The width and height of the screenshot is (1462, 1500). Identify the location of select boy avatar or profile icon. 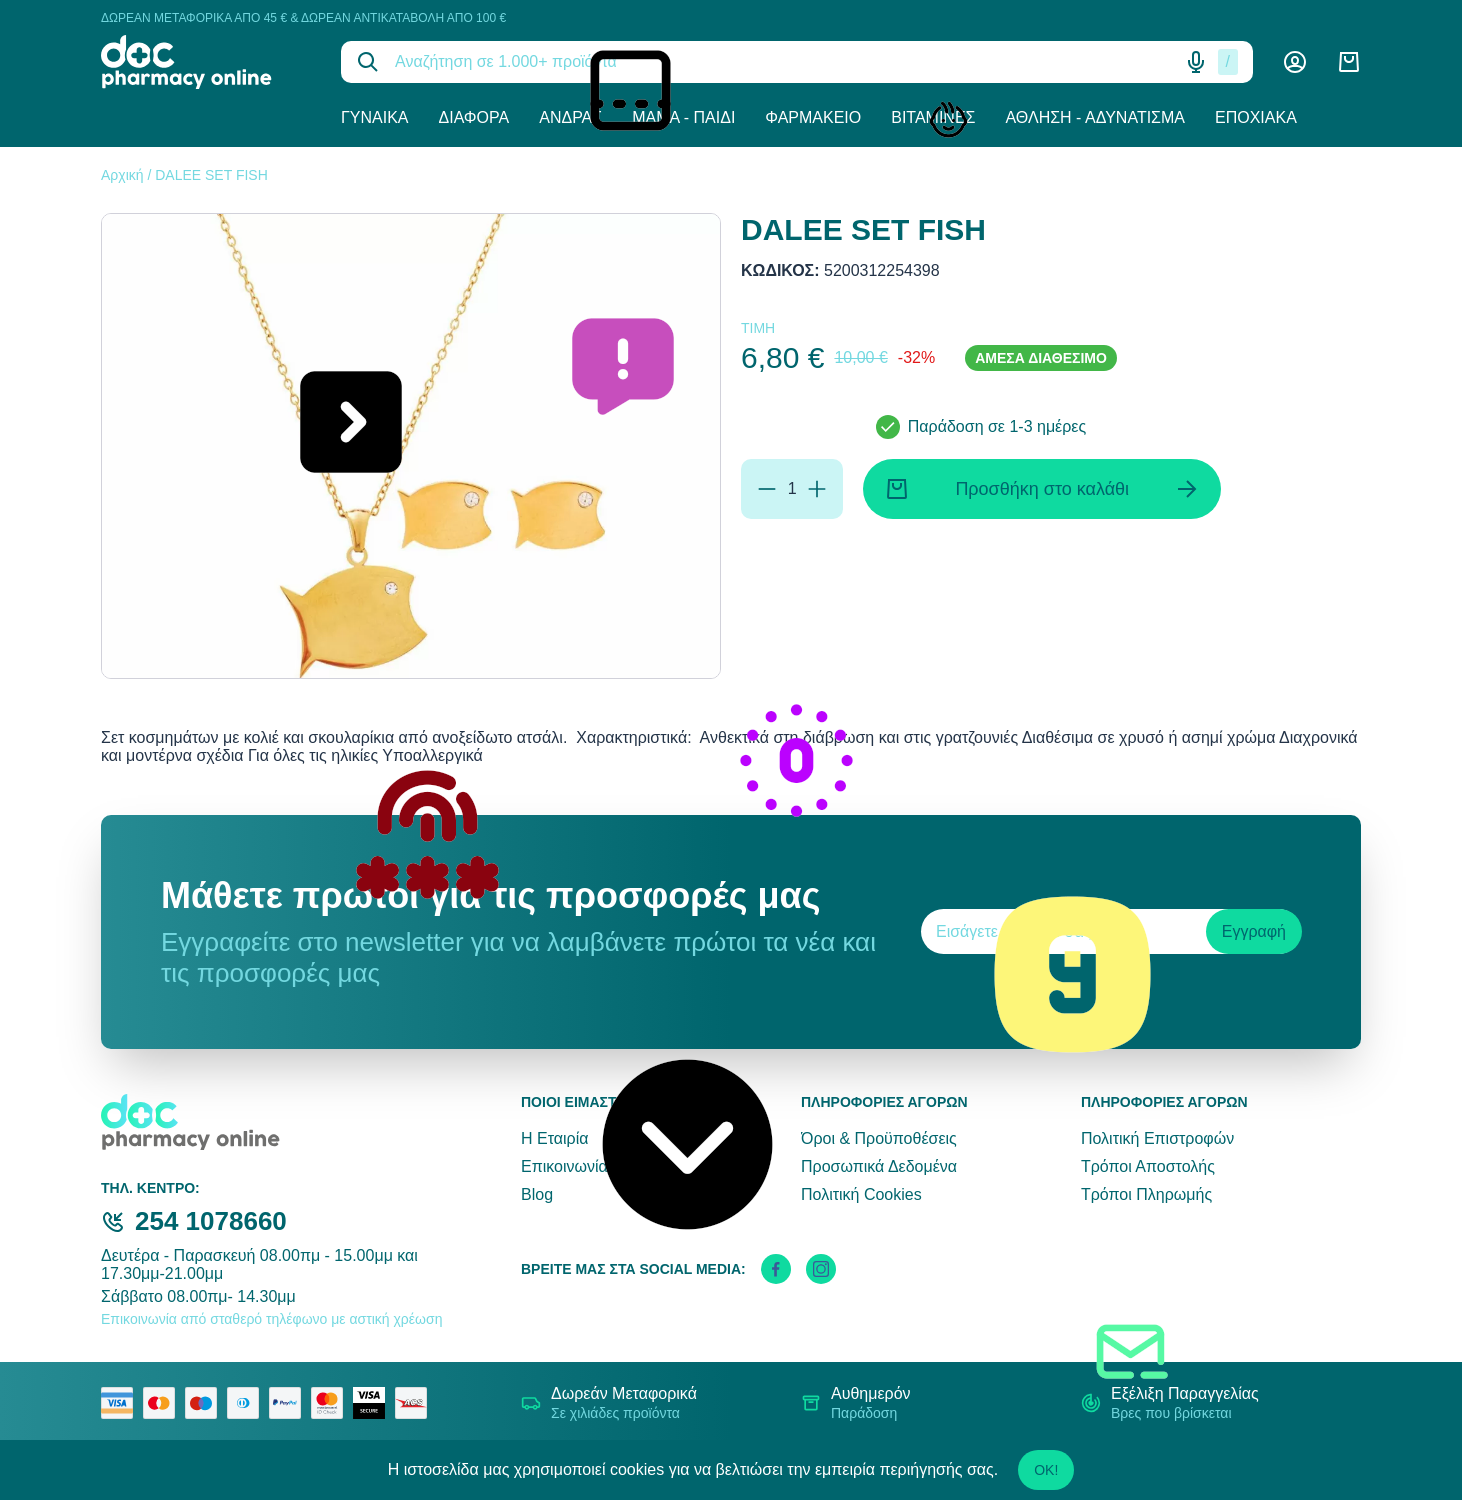
(948, 120).